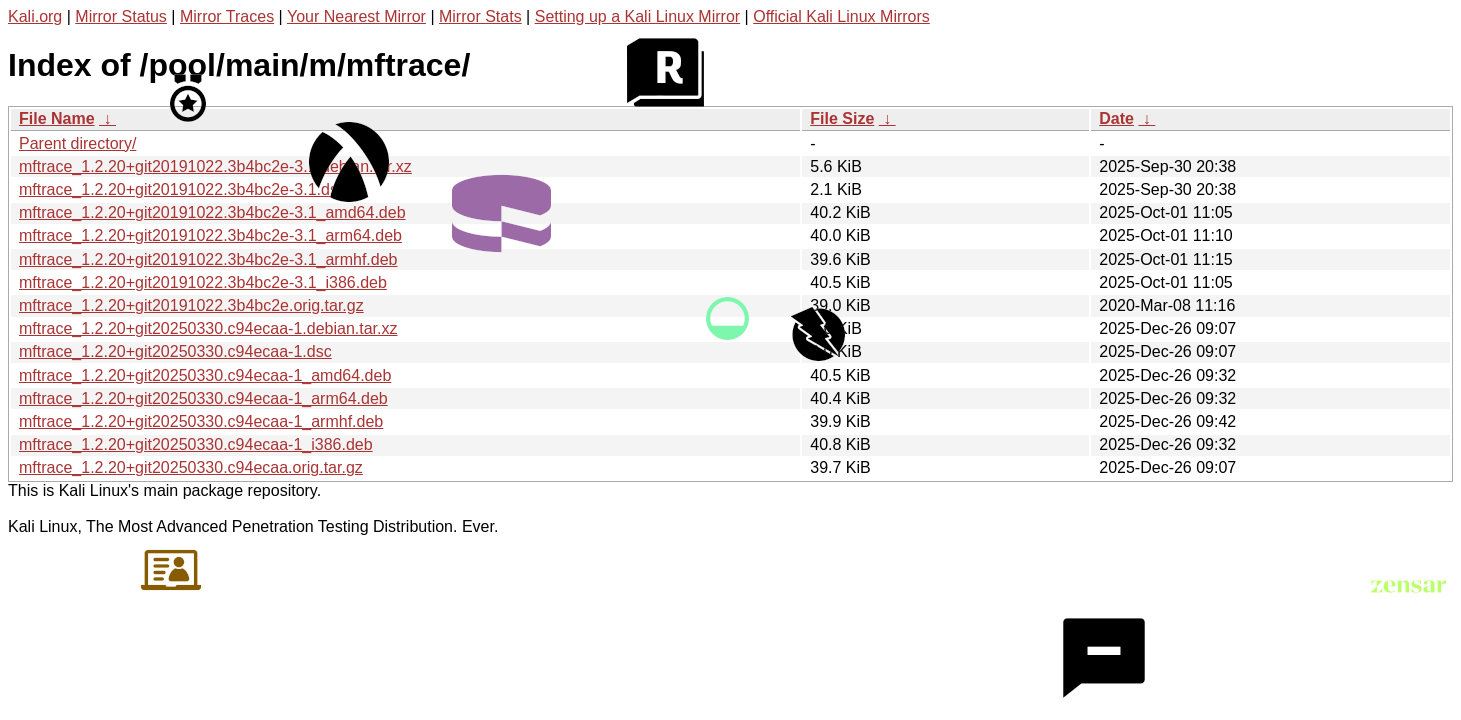 The image size is (1461, 720). Describe the element at coordinates (501, 213) in the screenshot. I see `CakePHP framework logo` at that location.